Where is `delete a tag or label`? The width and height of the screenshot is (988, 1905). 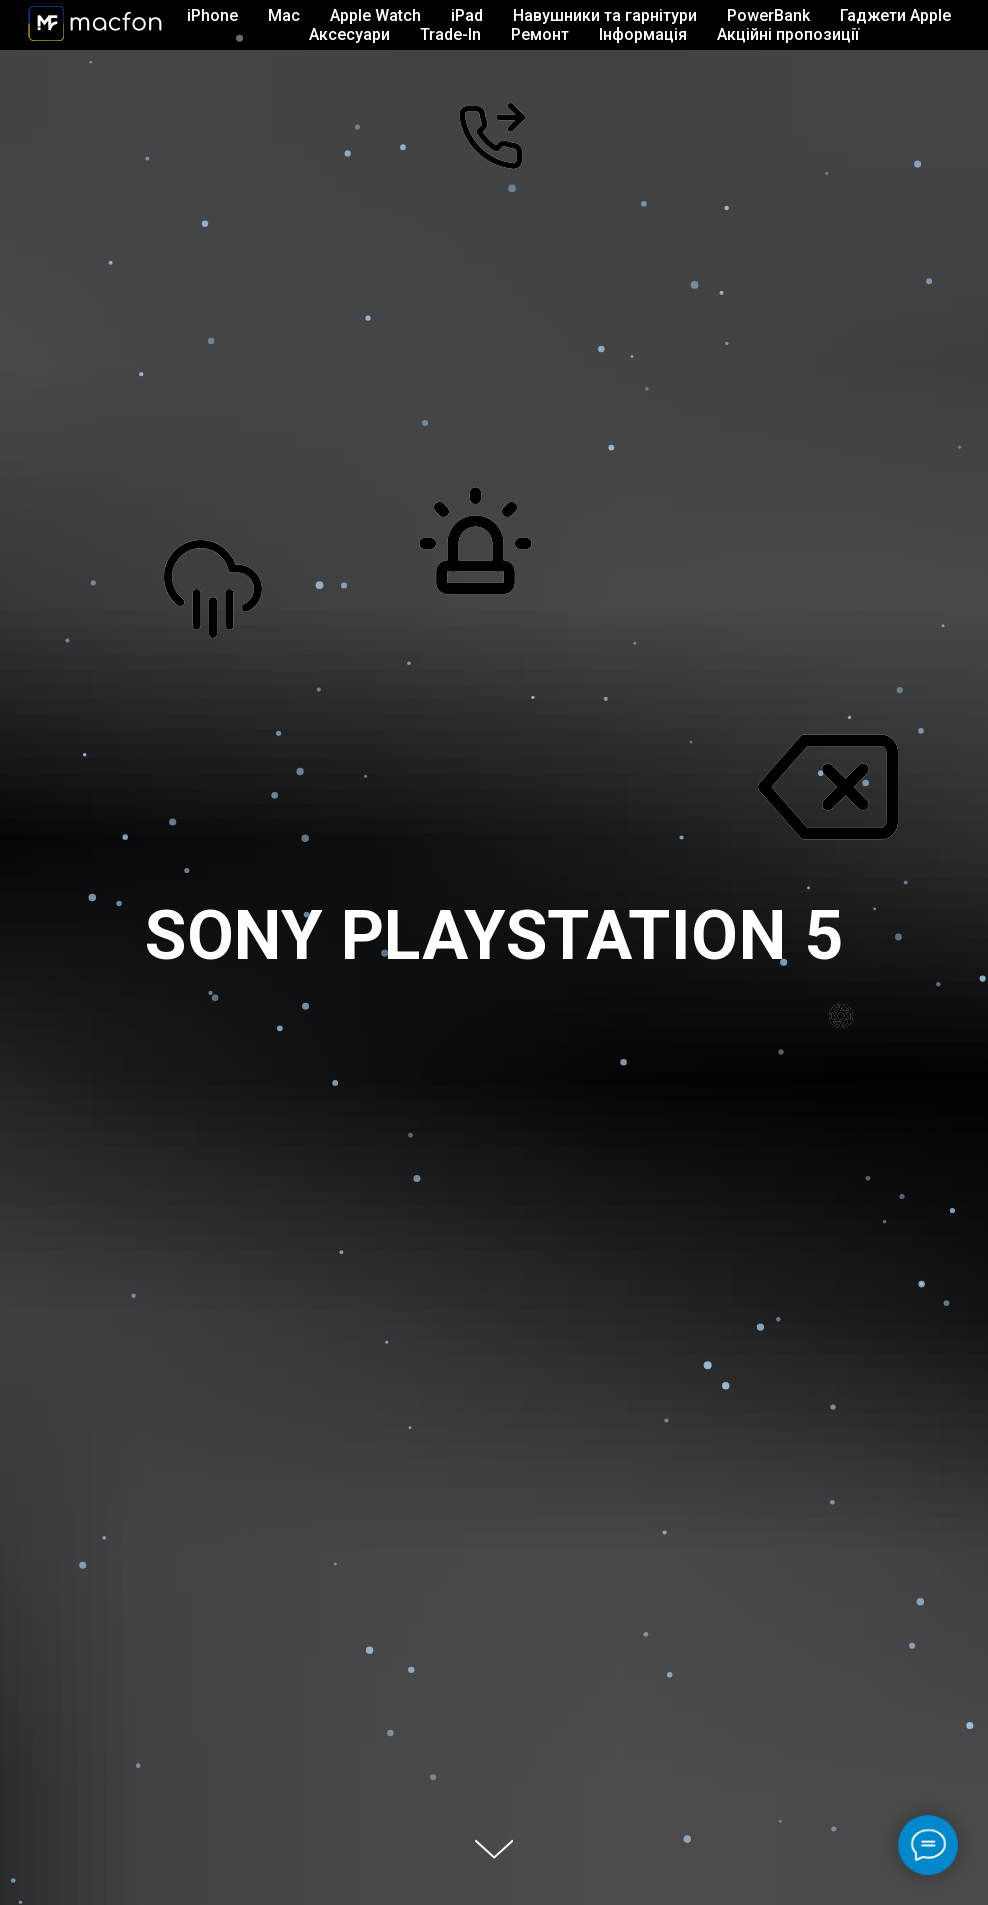
delete a tag or label is located at coordinates (828, 787).